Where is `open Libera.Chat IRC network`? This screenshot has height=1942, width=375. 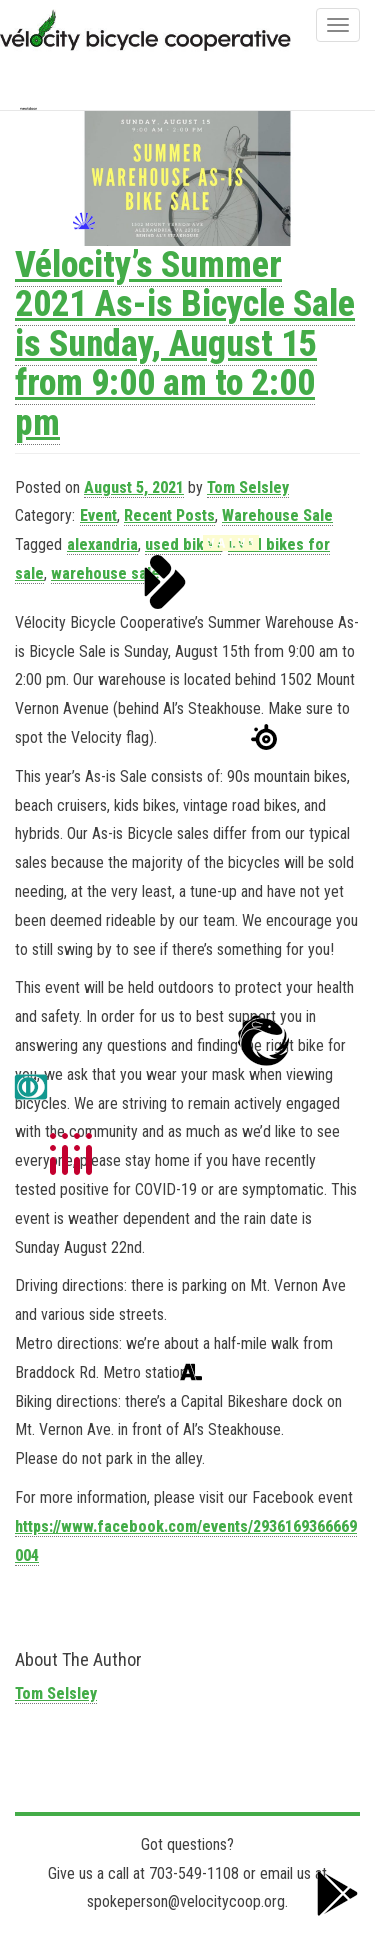 open Libera.Chat IRC network is located at coordinates (84, 221).